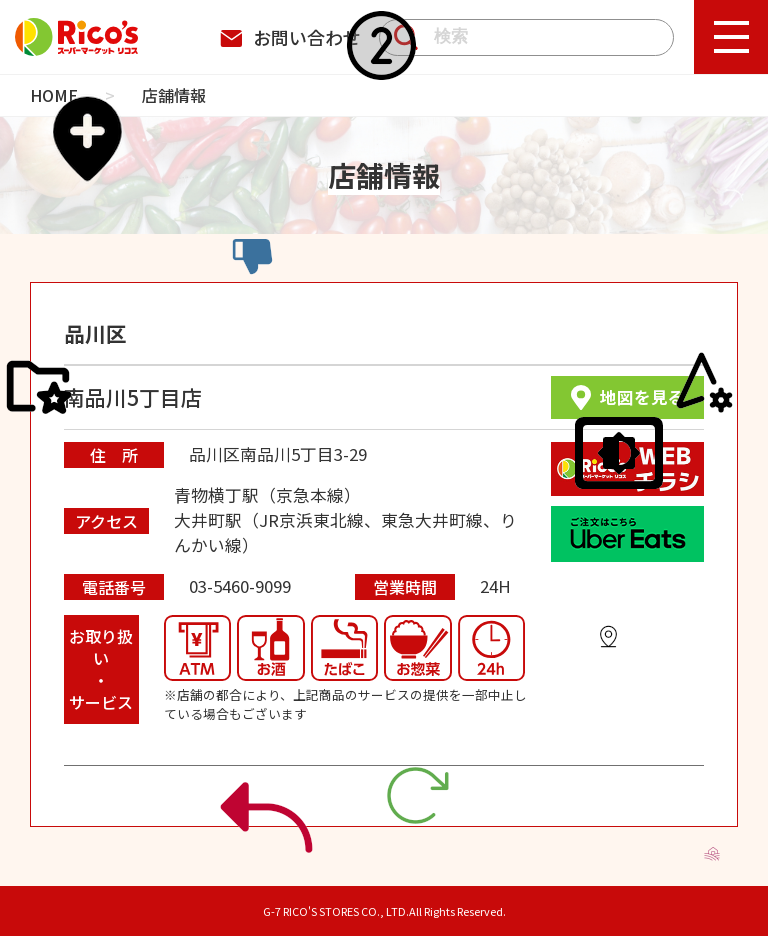 This screenshot has width=768, height=936. I want to click on refresh or reload content, so click(415, 795).